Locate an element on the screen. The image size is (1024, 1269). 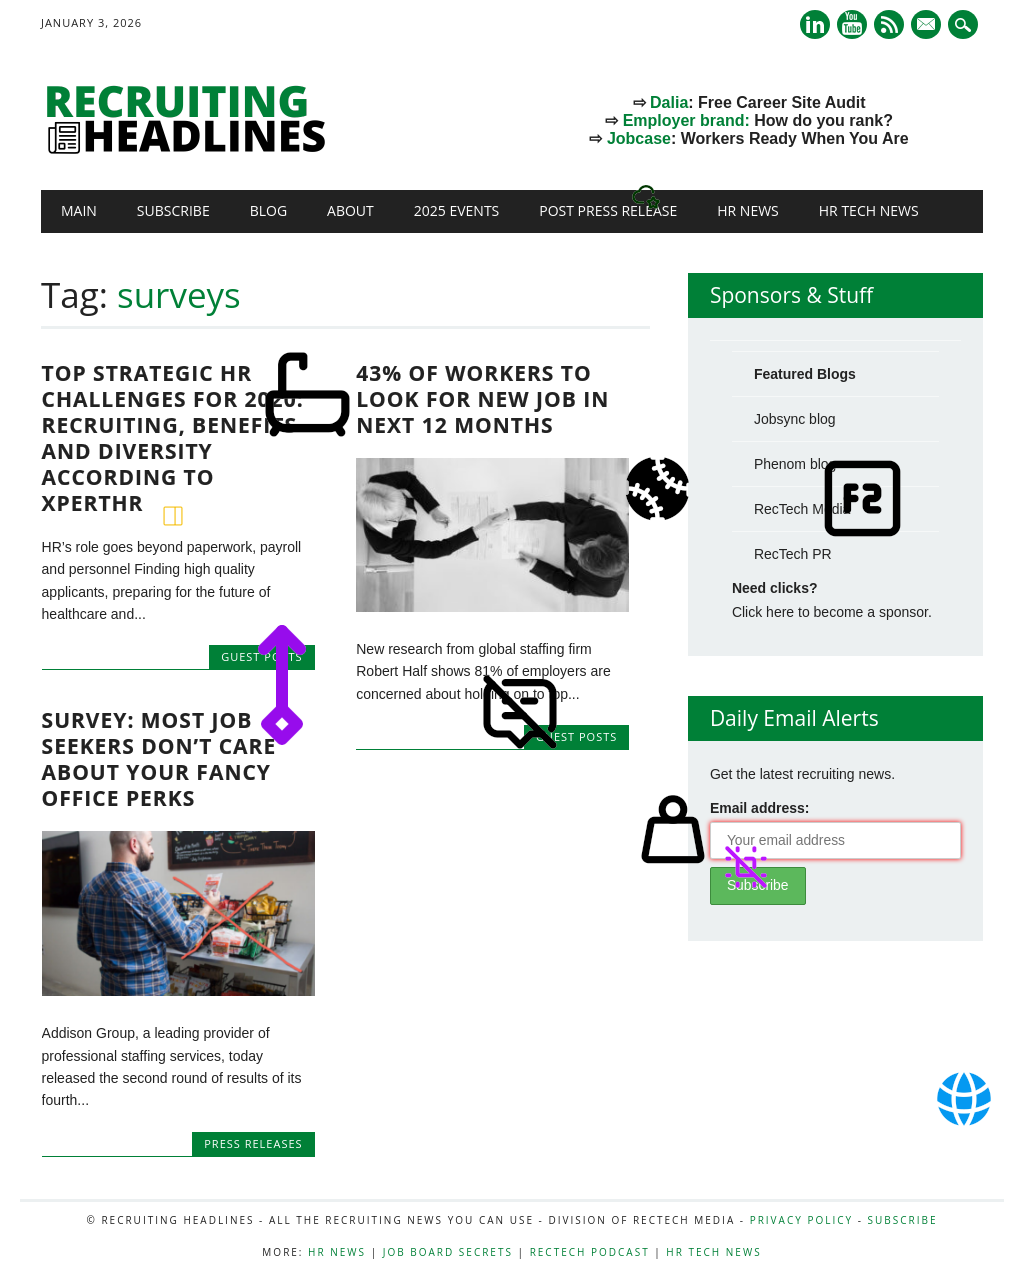
artboard or canvas is disabled is located at coordinates (746, 867).